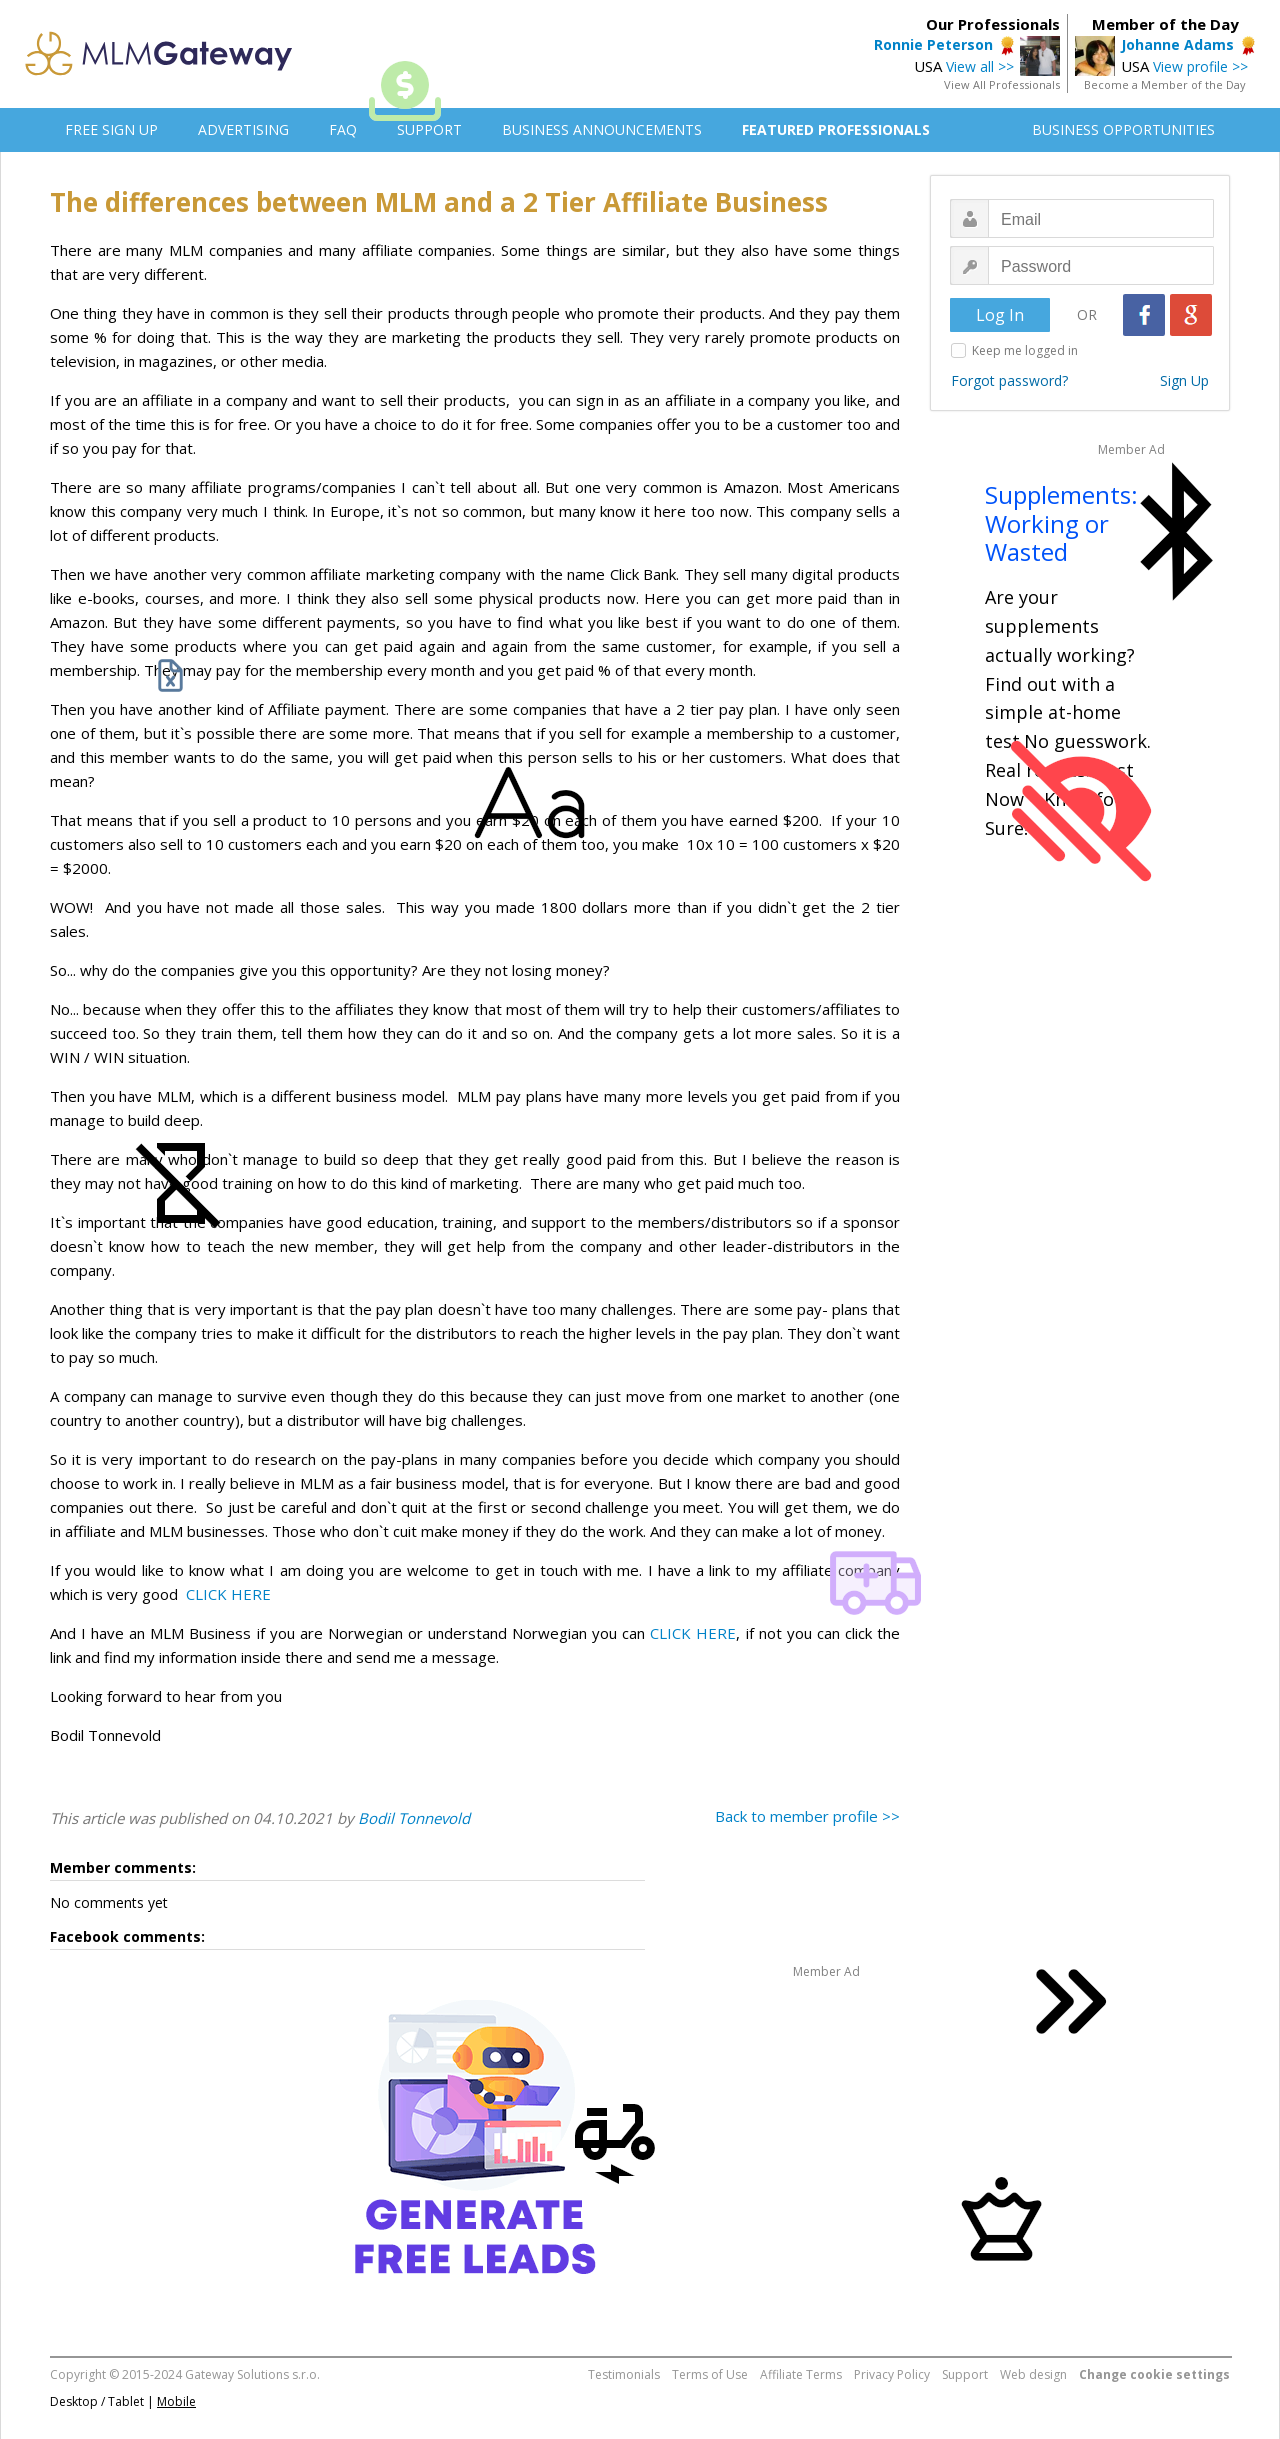 This screenshot has width=1280, height=2439. What do you see at coordinates (531, 804) in the screenshot?
I see `adjust font or text size settings` at bounding box center [531, 804].